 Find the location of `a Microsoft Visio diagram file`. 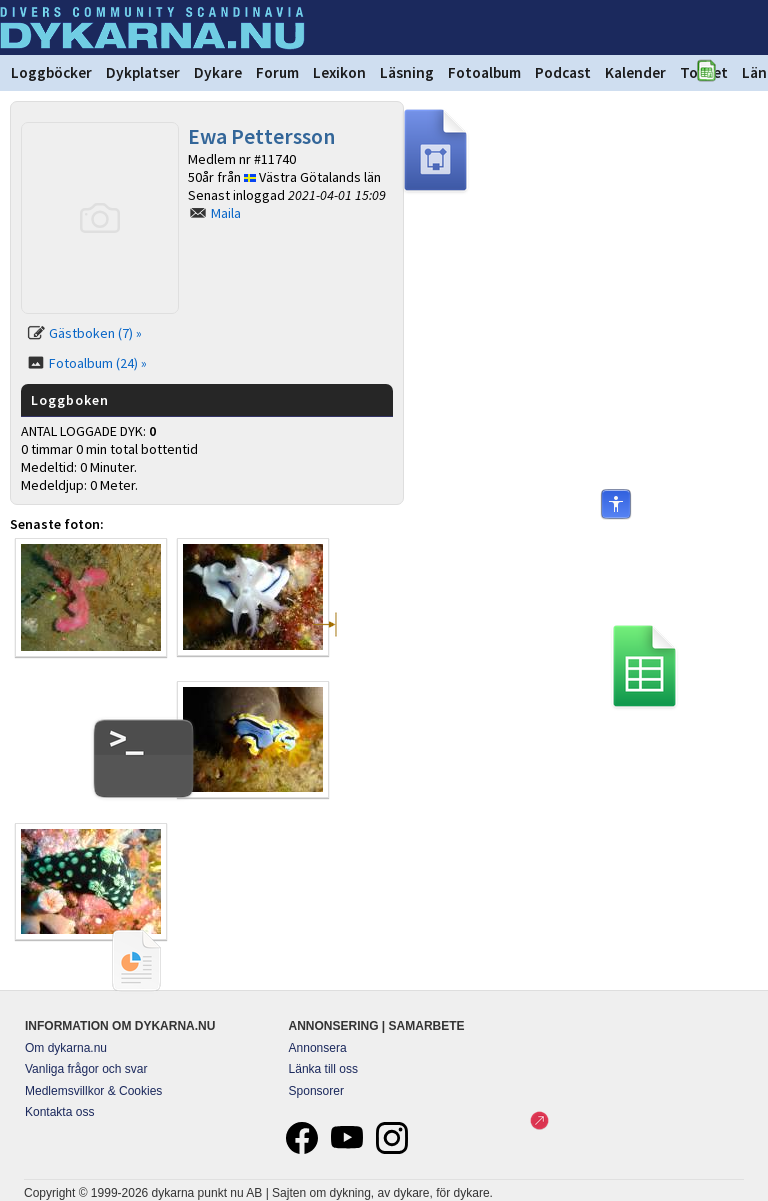

a Microsoft Visio diagram file is located at coordinates (435, 151).